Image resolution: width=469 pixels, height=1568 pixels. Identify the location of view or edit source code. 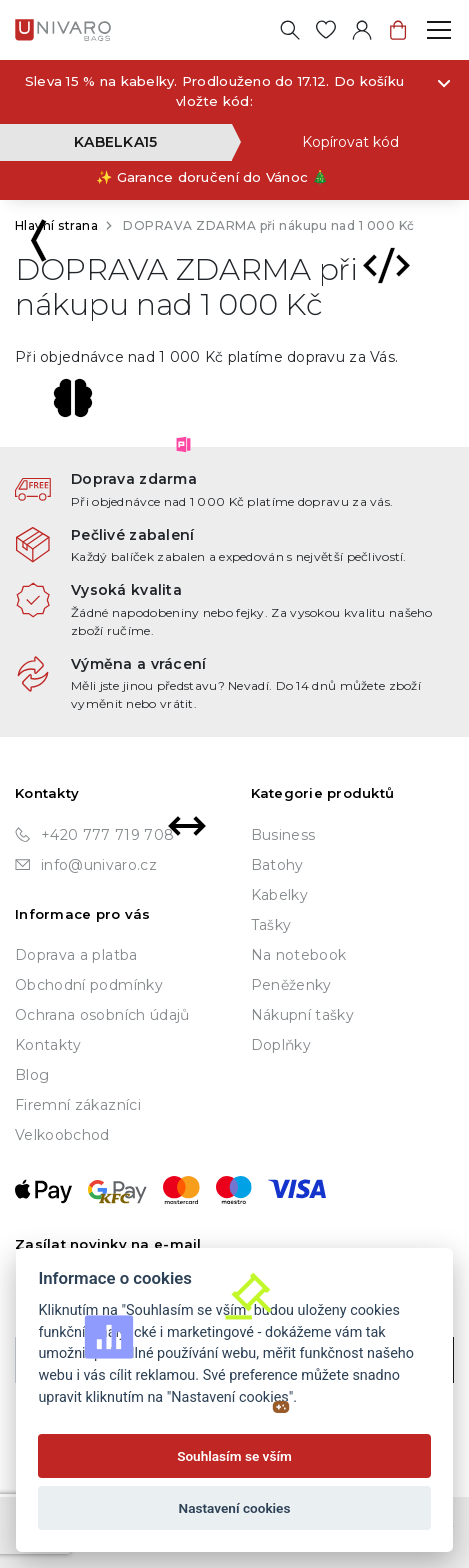
(386, 265).